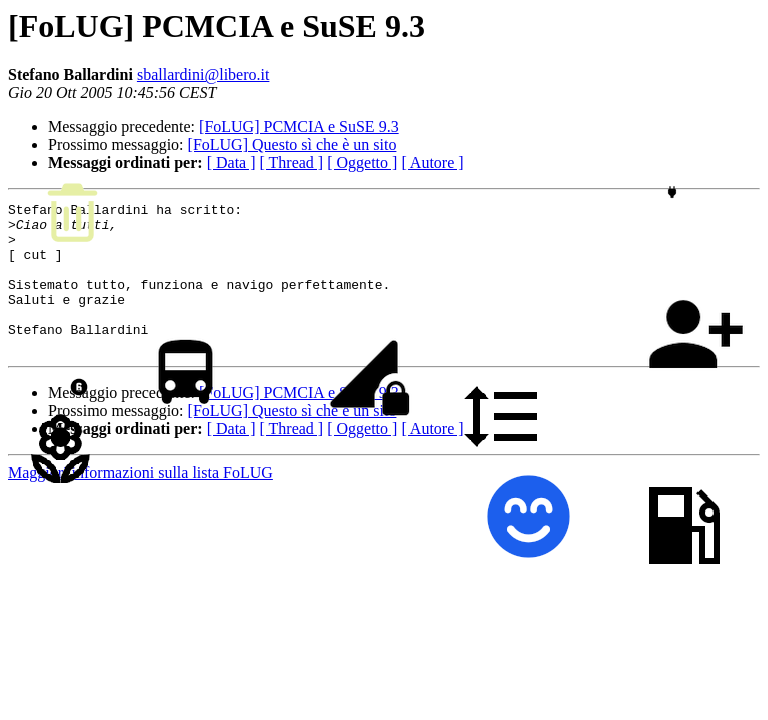 This screenshot has height=720, width=768. Describe the element at coordinates (672, 192) in the screenshot. I see `indicates device is charging or connected to power` at that location.